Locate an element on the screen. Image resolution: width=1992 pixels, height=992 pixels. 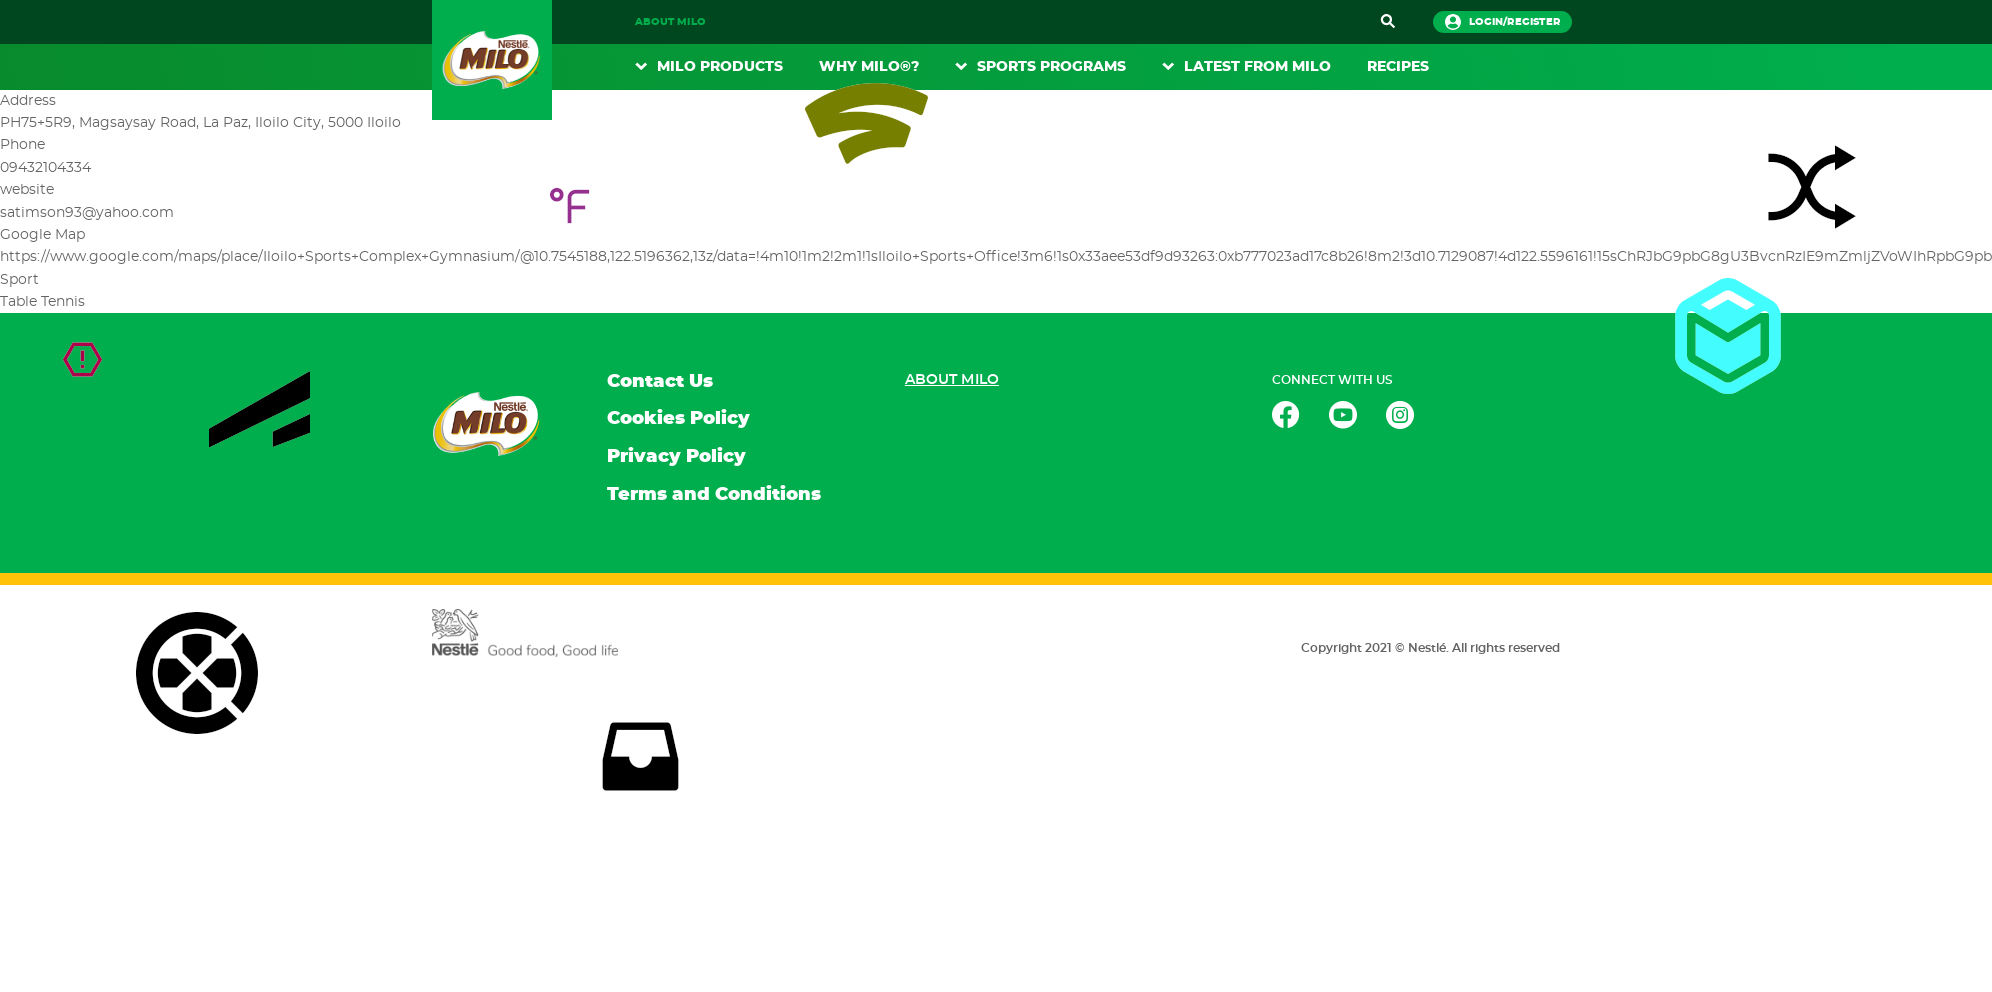
APM Terminals company logo is located at coordinates (259, 409).